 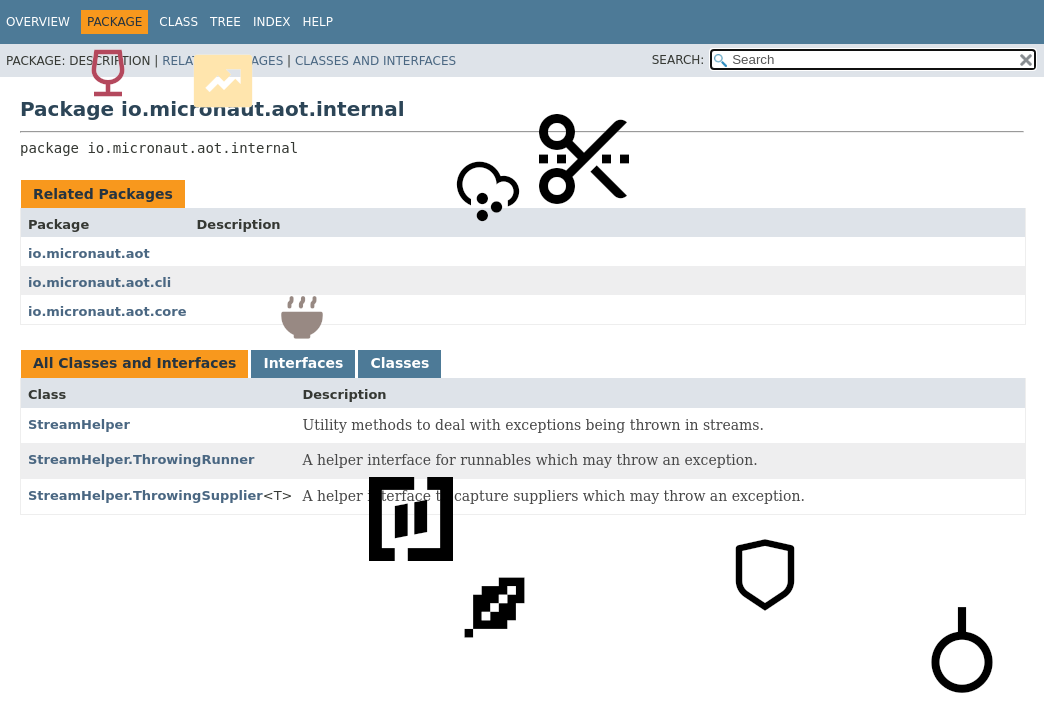 What do you see at coordinates (302, 320) in the screenshot?
I see `view food or dining options` at bounding box center [302, 320].